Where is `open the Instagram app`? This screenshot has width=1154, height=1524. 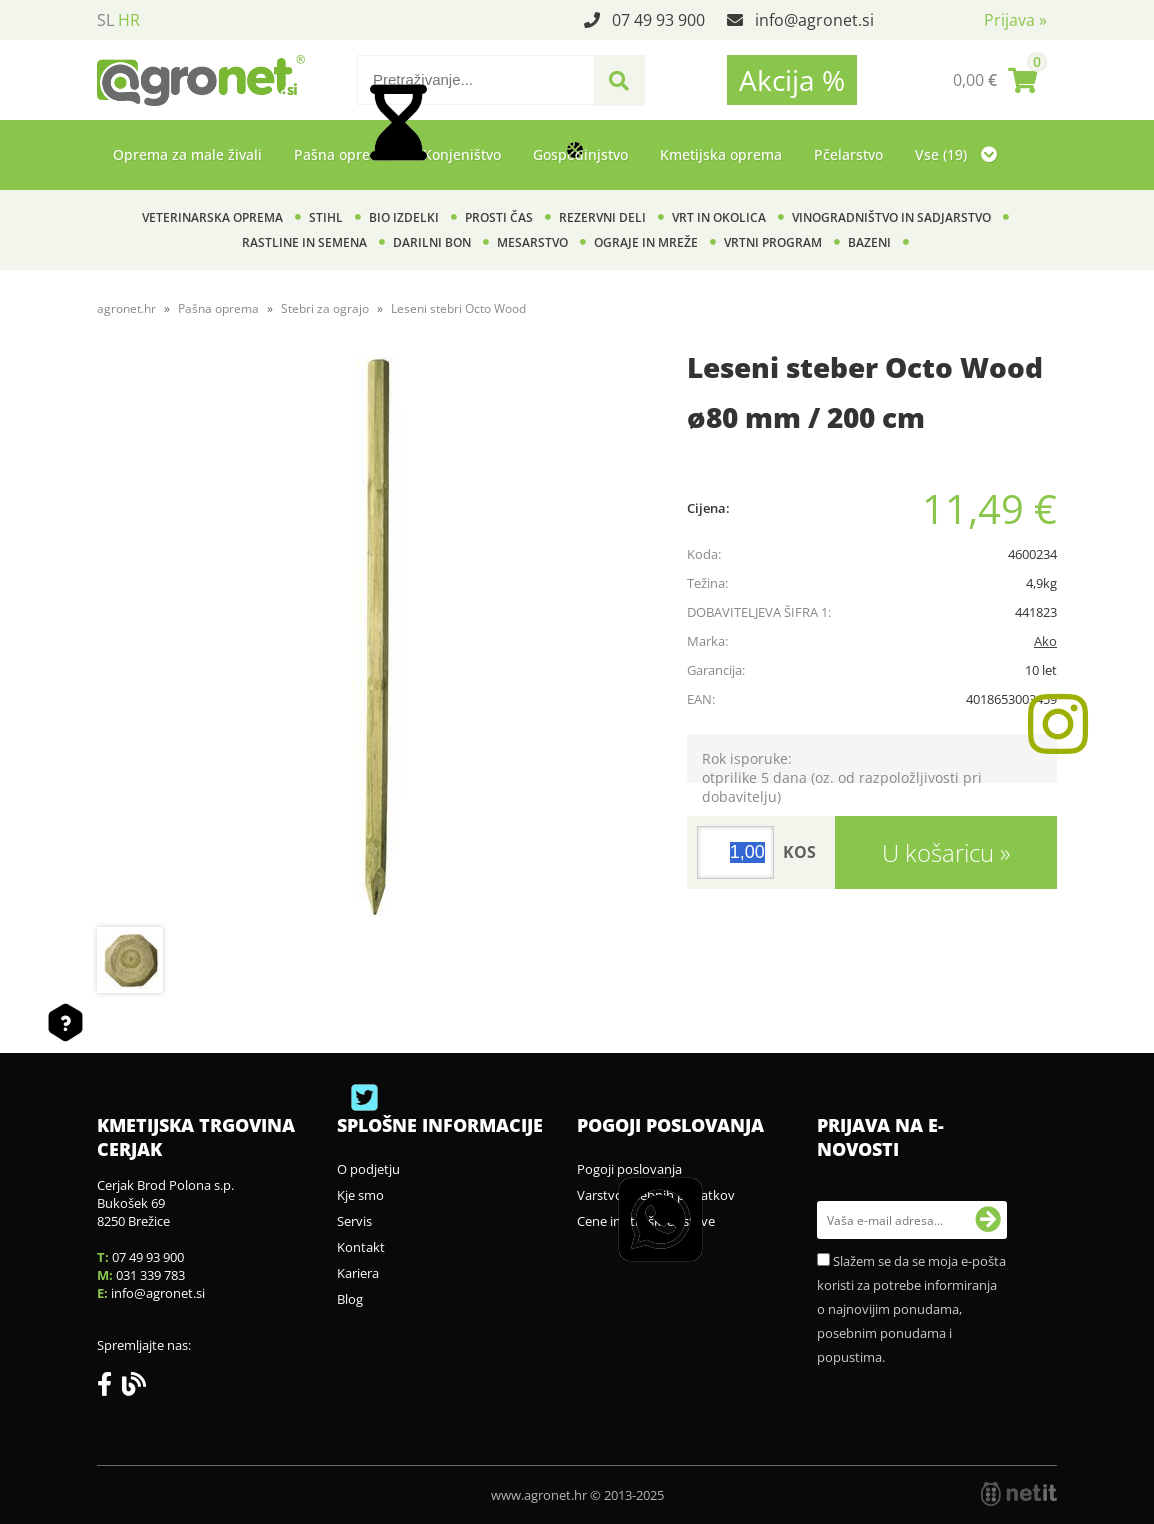
open the Instagram app is located at coordinates (1058, 724).